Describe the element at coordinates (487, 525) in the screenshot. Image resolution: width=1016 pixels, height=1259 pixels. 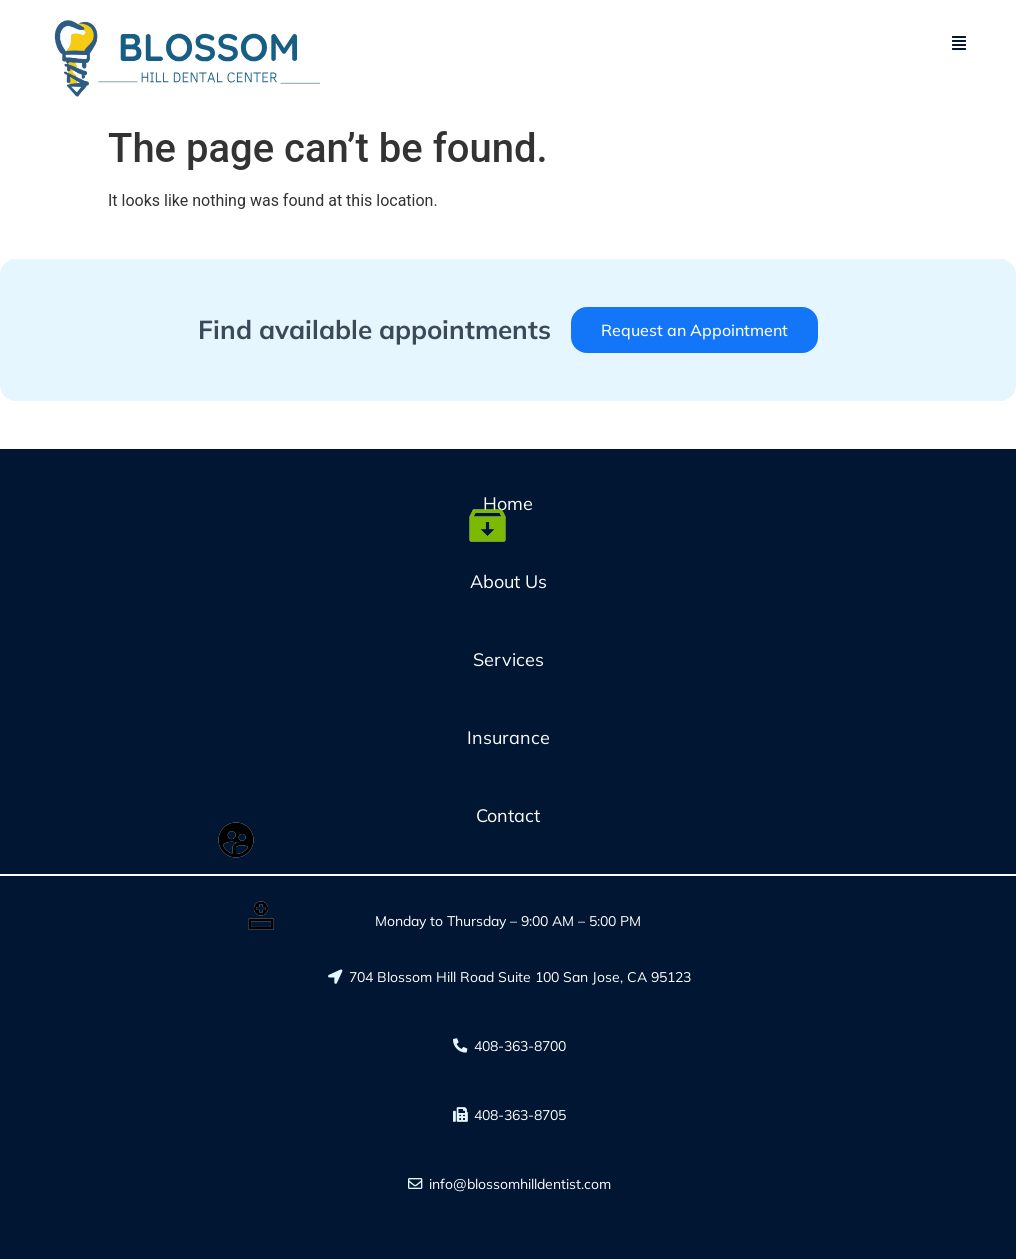
I see `archive selected messages to inbox storage` at that location.